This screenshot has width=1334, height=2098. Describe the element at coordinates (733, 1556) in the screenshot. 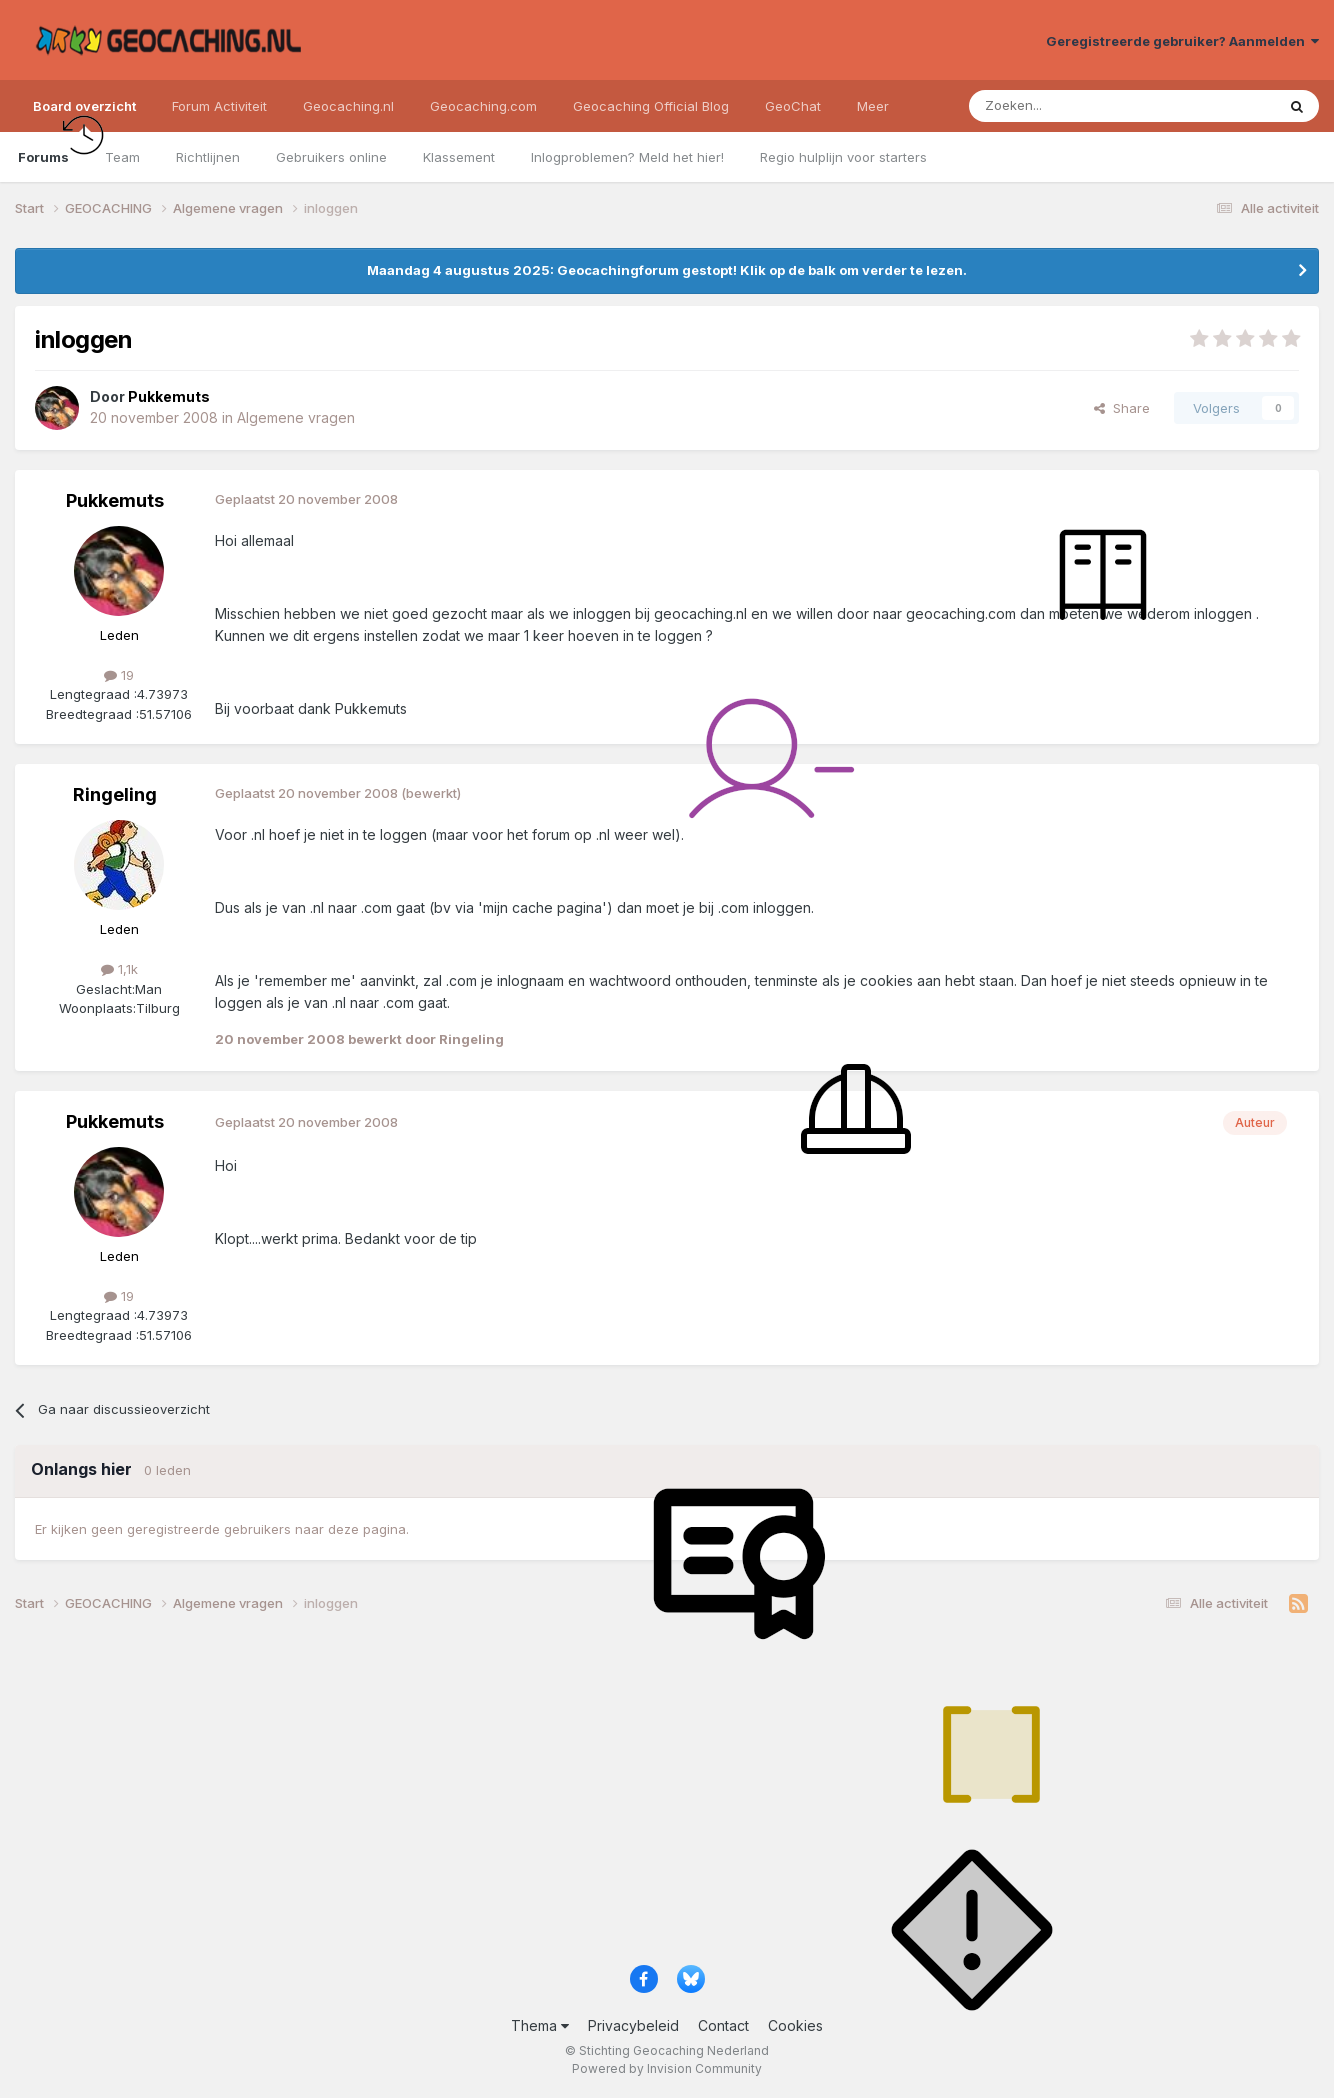

I see `view your certificates or credentials` at that location.